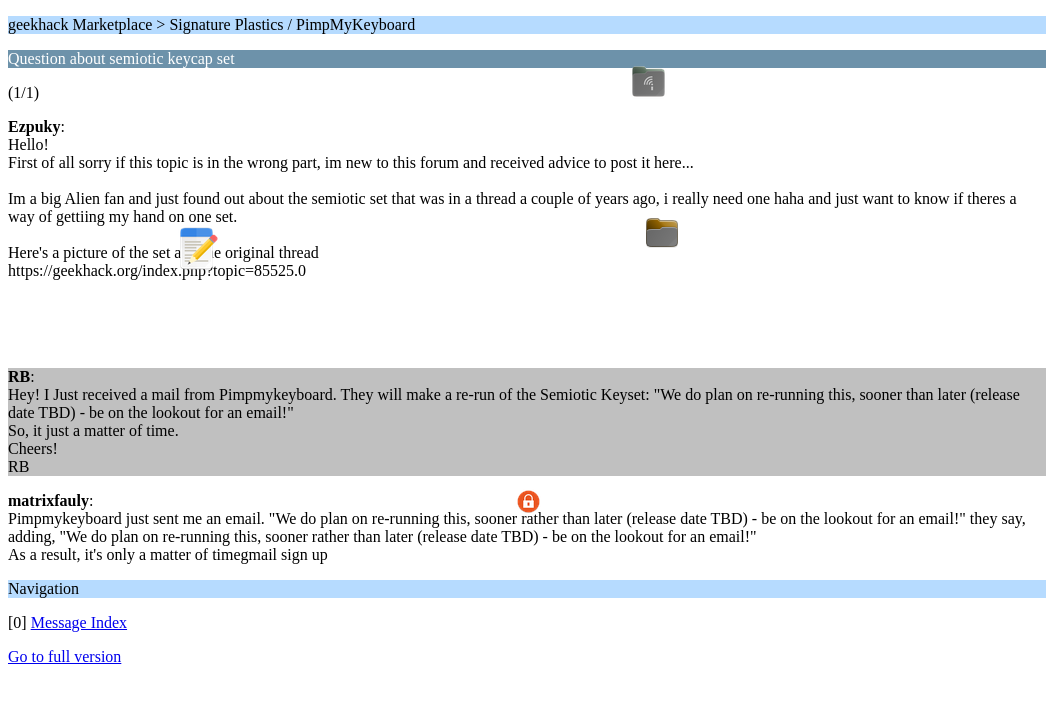  I want to click on drop files here to move them into this folder, so click(662, 232).